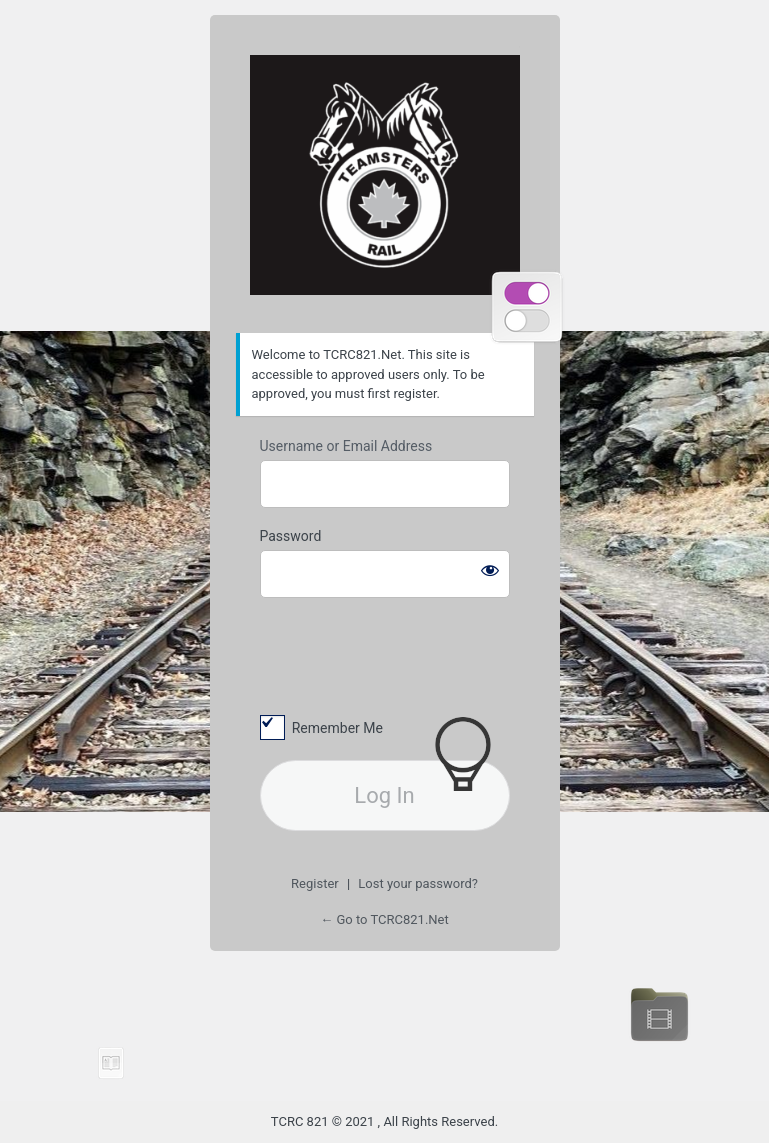  What do you see at coordinates (659, 1014) in the screenshot?
I see `open your videos folder` at bounding box center [659, 1014].